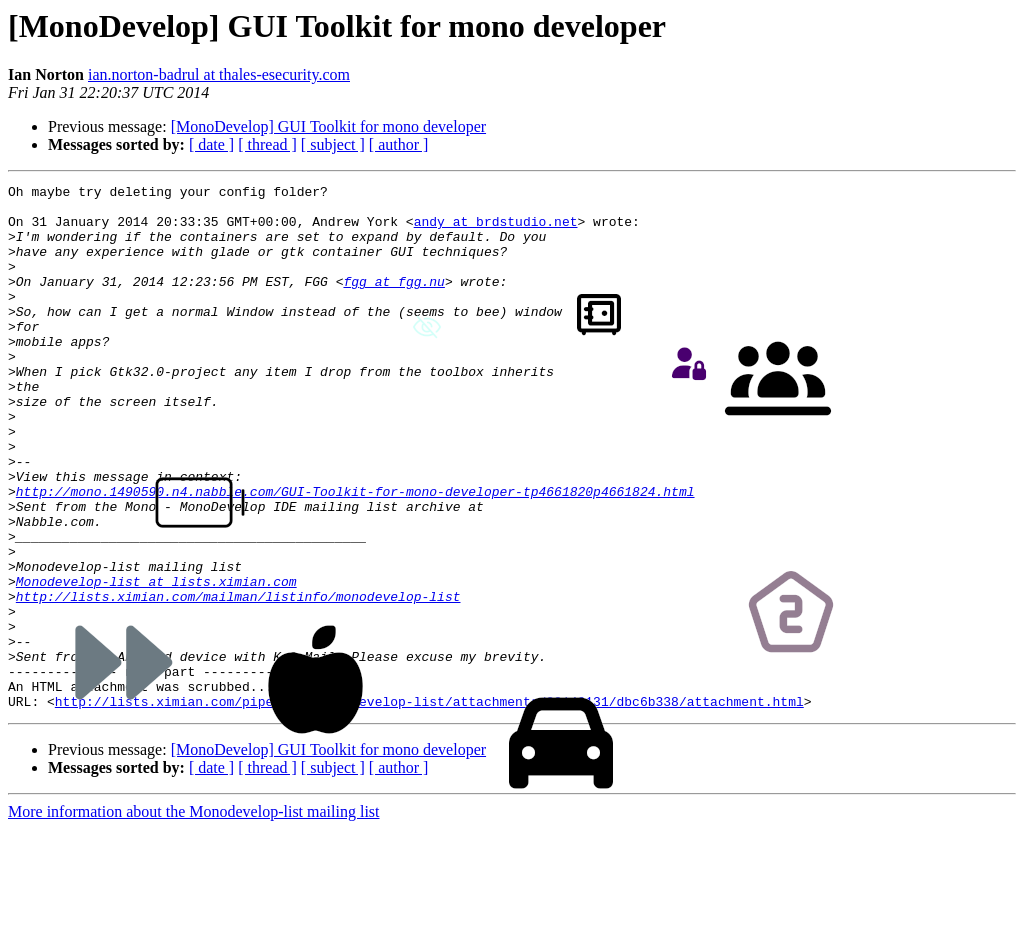  I want to click on access fiscal host settings, so click(599, 316).